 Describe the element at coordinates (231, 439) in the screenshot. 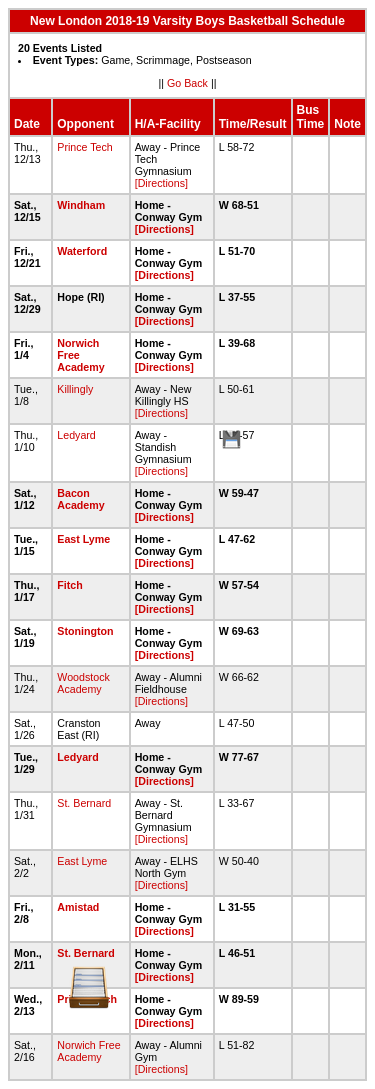

I see `access superdisk or floppy drive storage` at that location.